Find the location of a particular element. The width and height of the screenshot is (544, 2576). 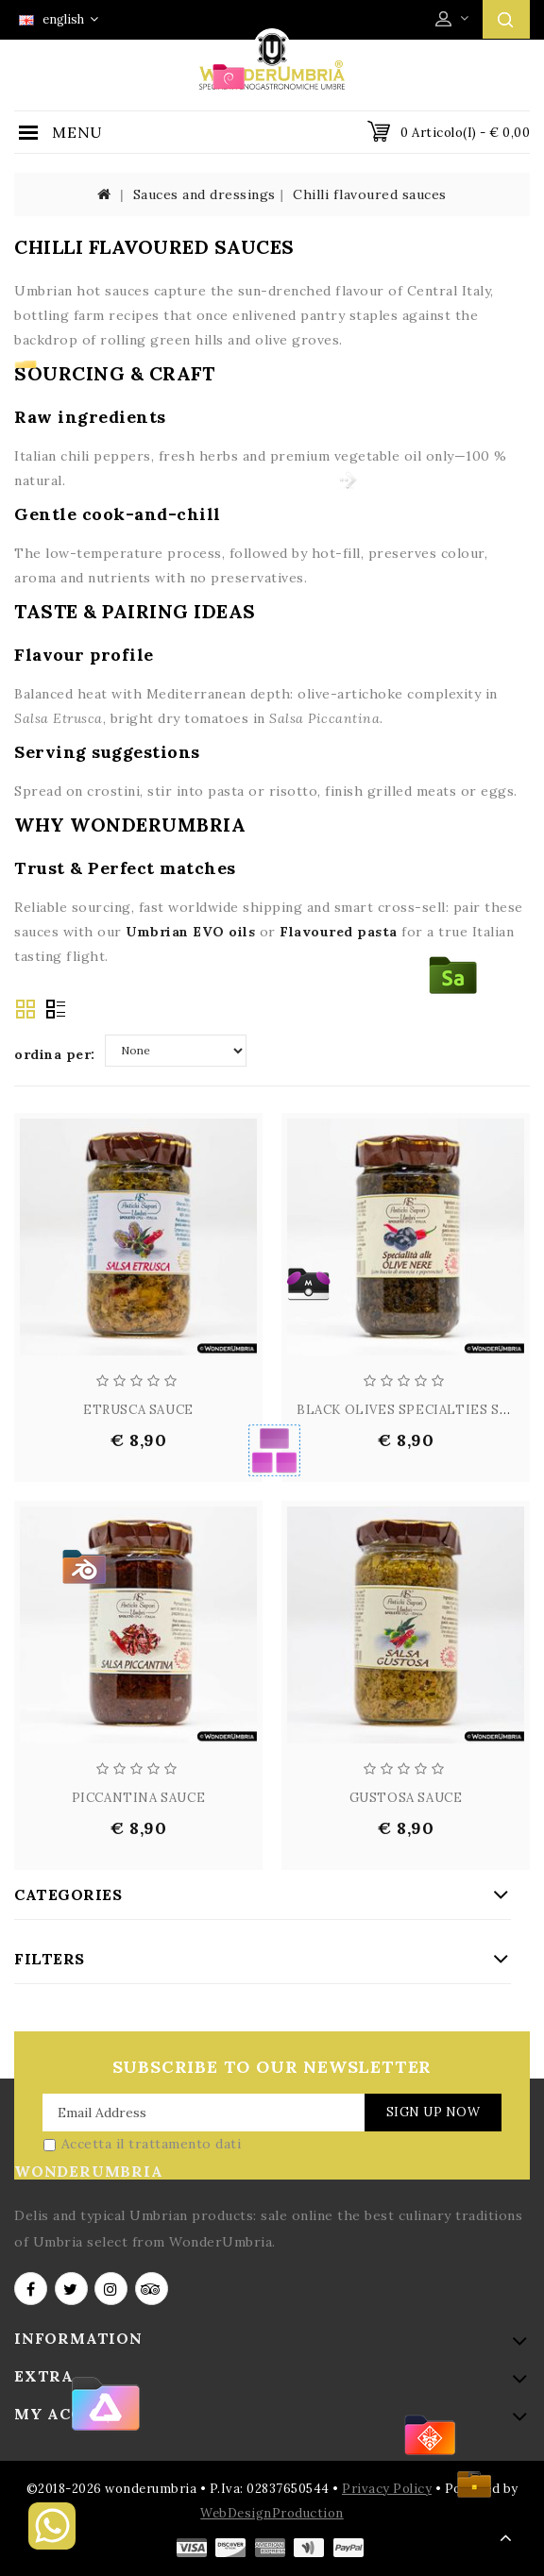

select all items in the current view is located at coordinates (274, 1450).